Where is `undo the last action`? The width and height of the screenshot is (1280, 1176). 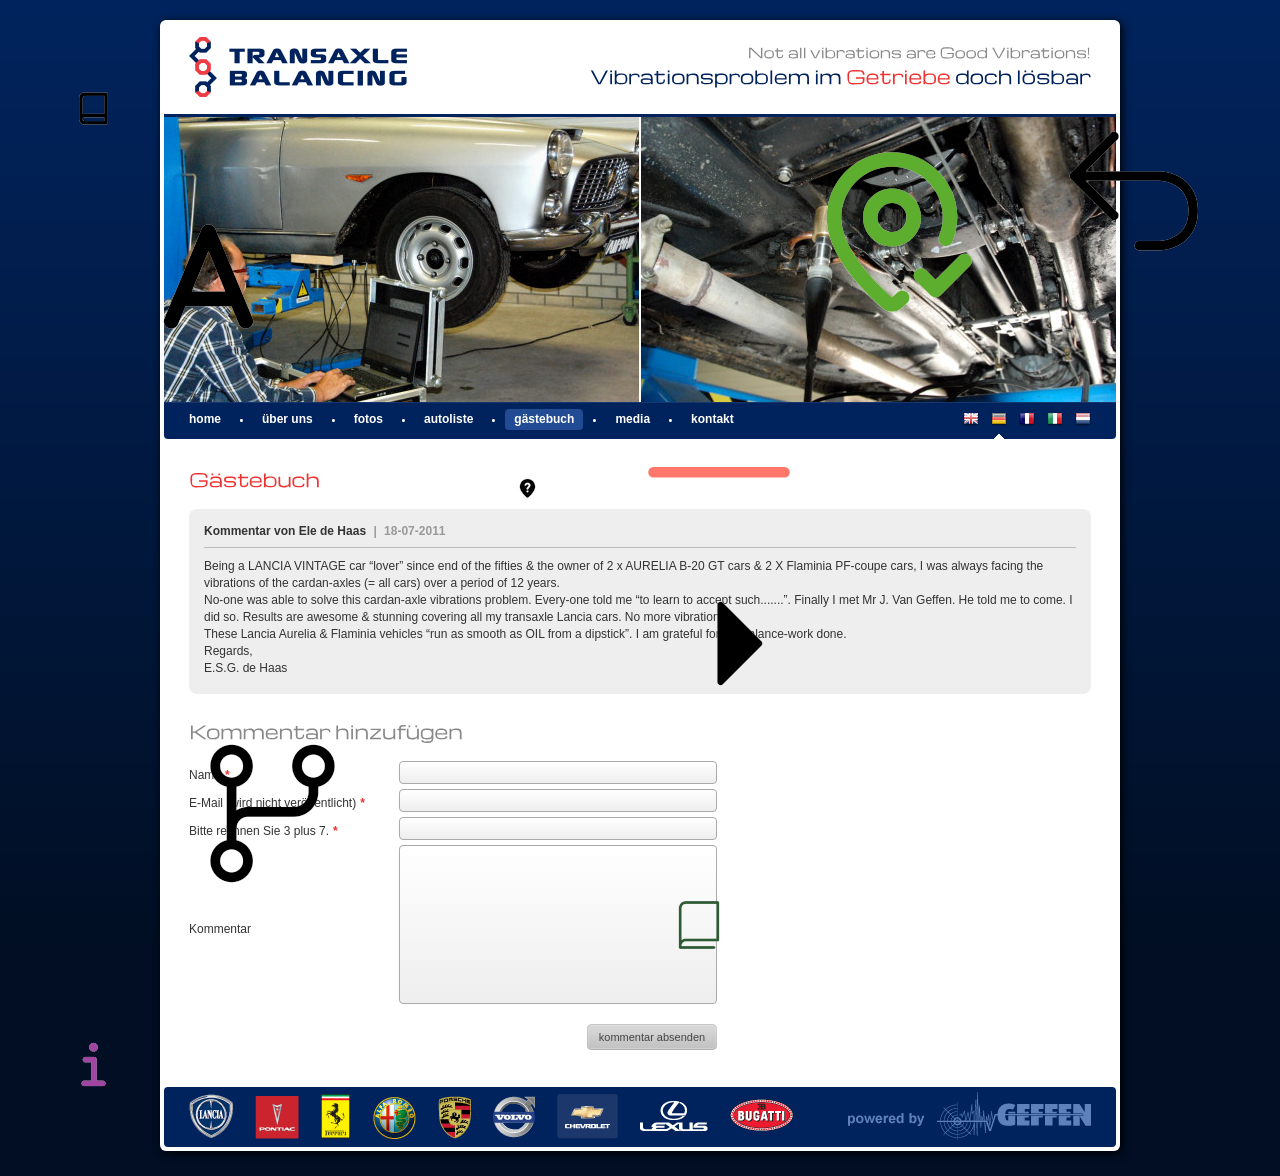 undo the last action is located at coordinates (1133, 195).